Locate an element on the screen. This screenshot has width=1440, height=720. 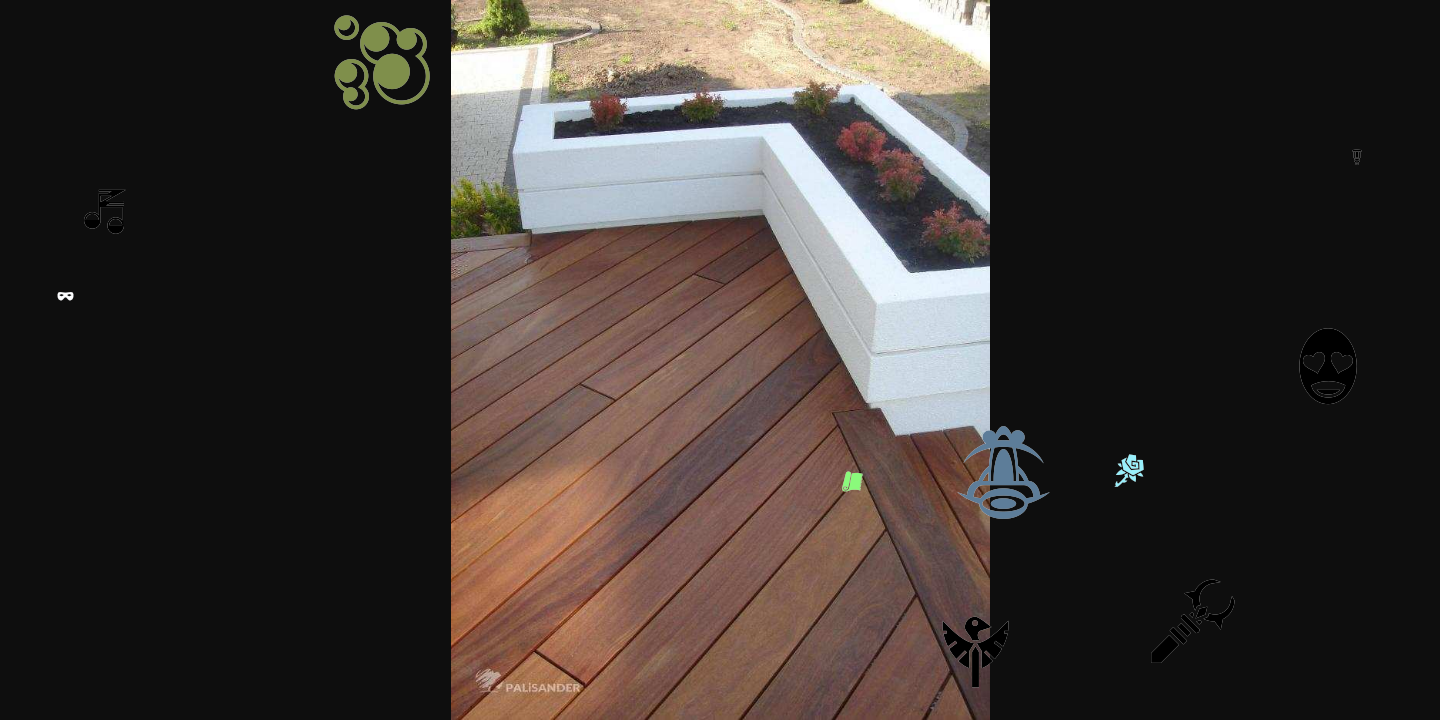
indicates a "love" or "smitten" reaction is located at coordinates (1328, 366).